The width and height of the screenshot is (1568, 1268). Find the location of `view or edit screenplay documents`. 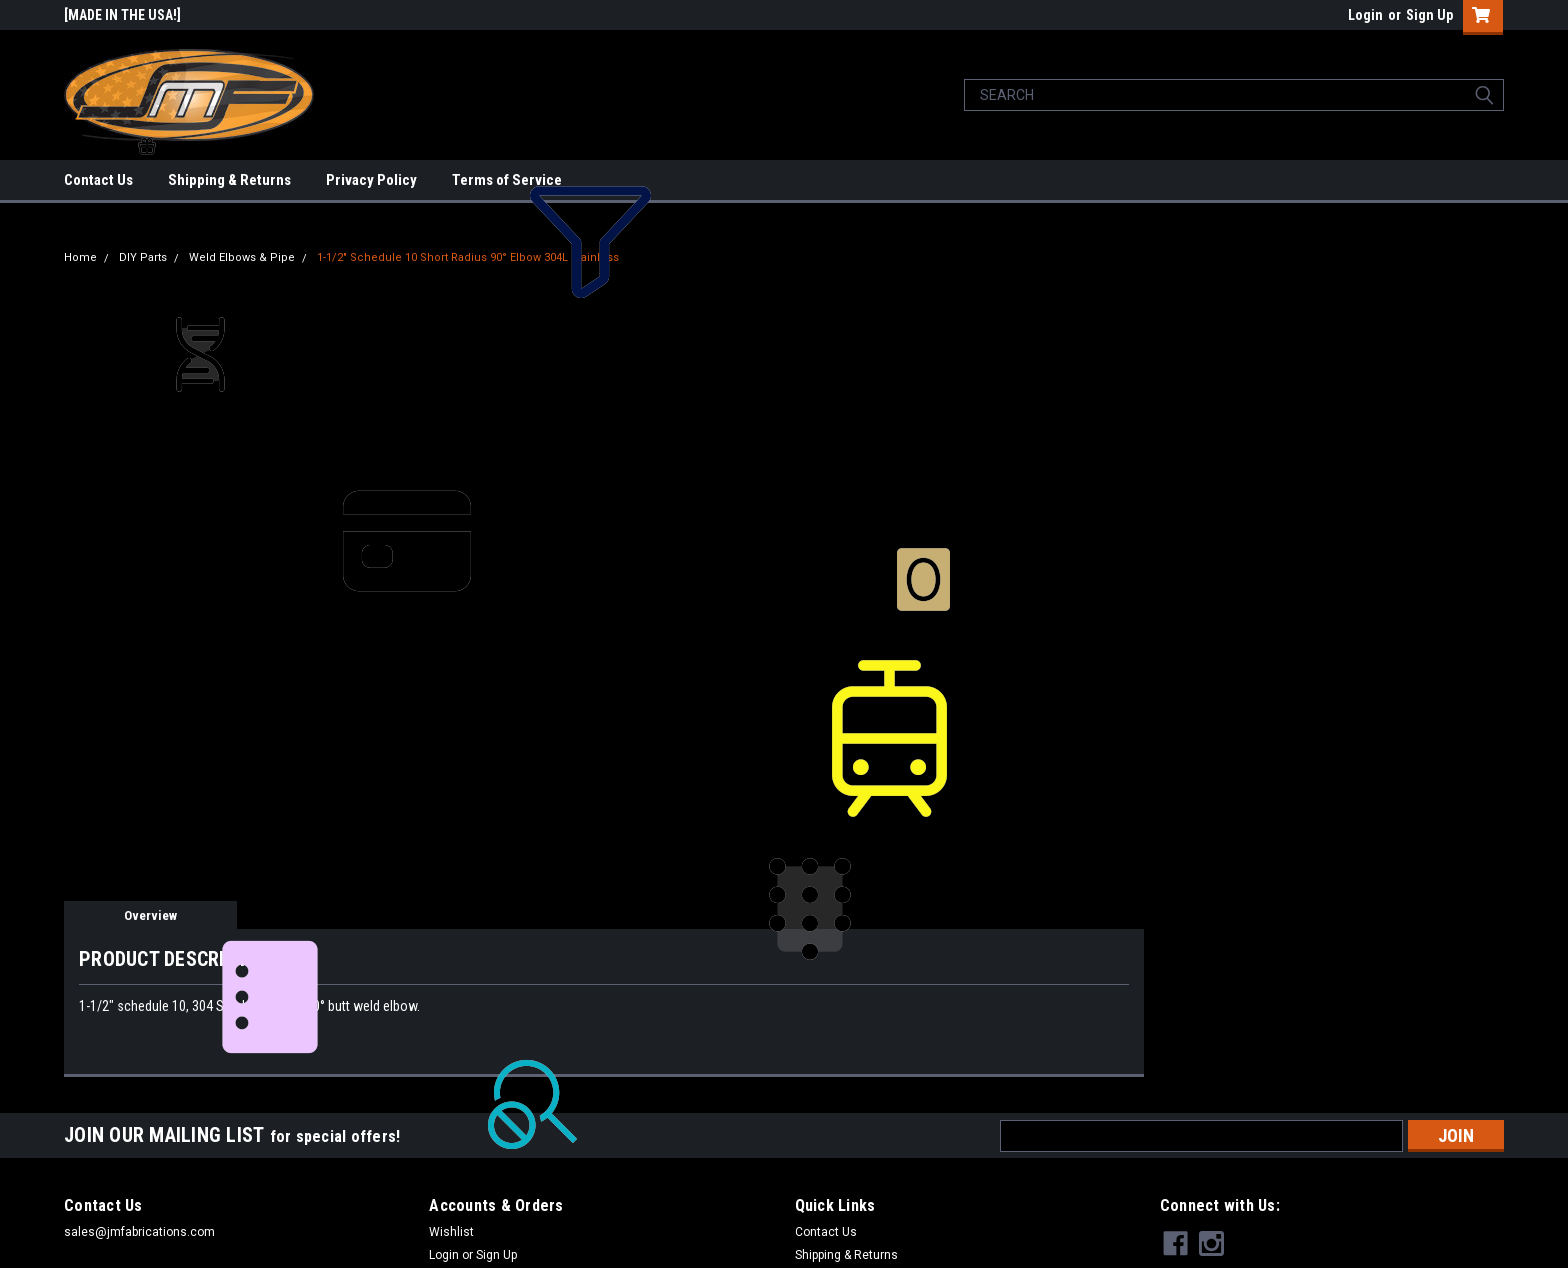

view or edit screenplay documents is located at coordinates (270, 997).